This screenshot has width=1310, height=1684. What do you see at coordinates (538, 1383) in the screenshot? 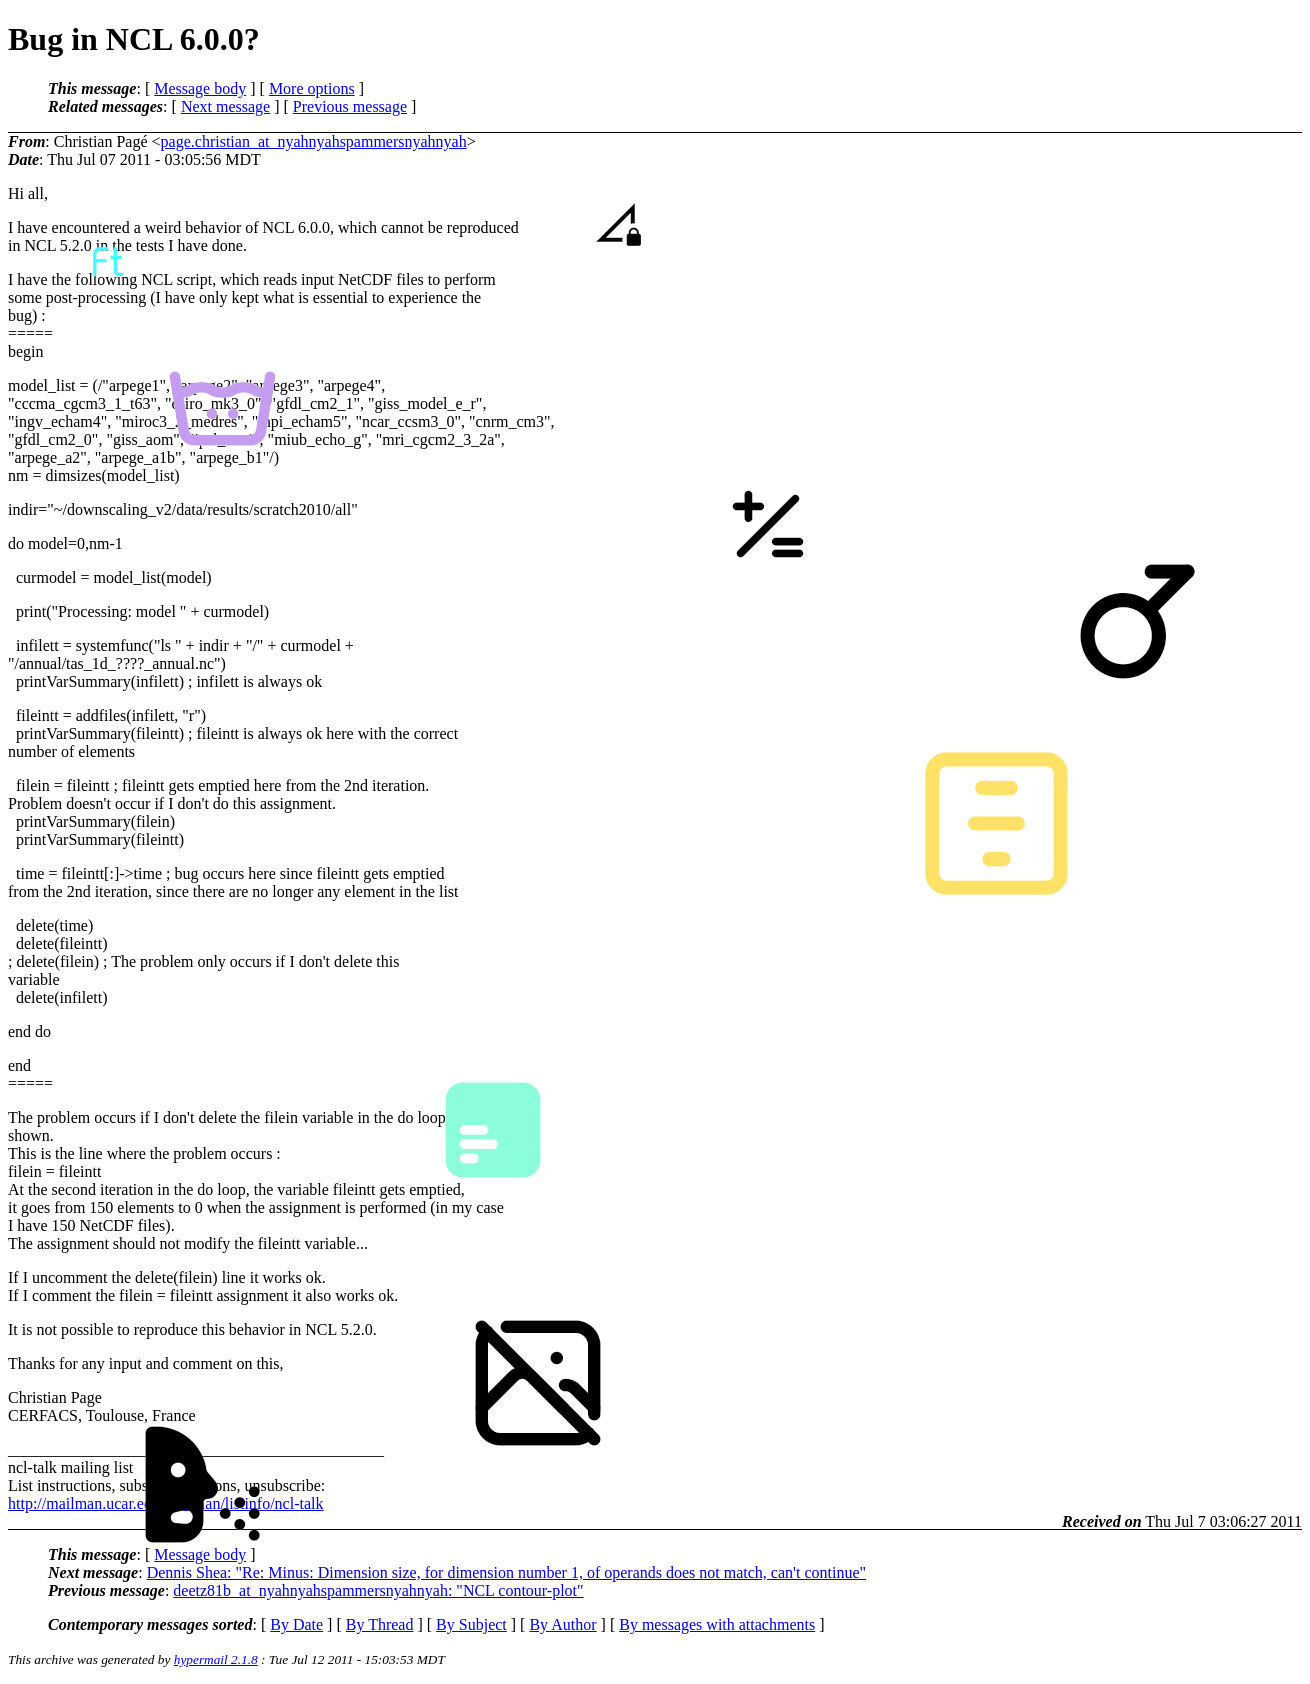
I see `image unavailable or cannot be displayed` at bounding box center [538, 1383].